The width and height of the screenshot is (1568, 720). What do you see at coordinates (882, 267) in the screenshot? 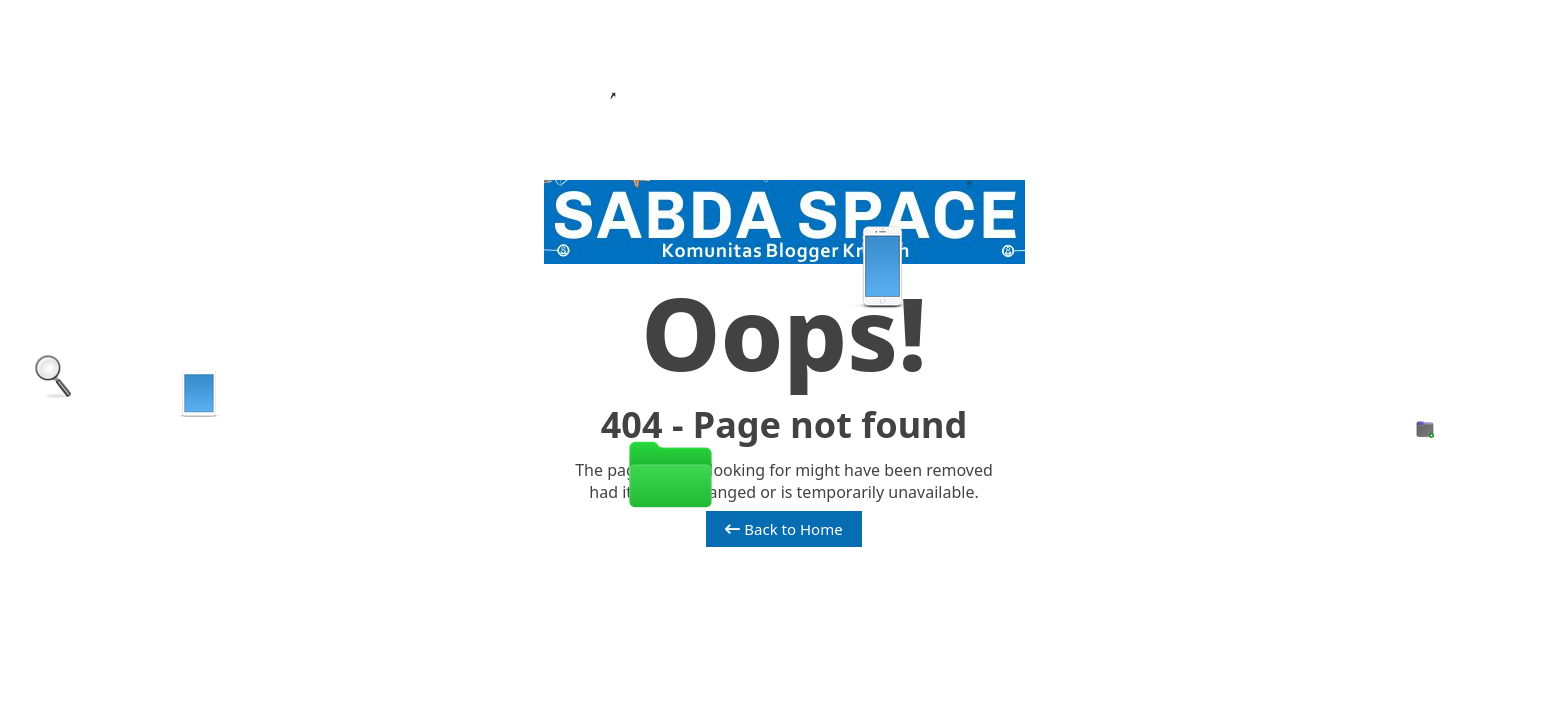
I see `connect to or manage your iPhone device` at bounding box center [882, 267].